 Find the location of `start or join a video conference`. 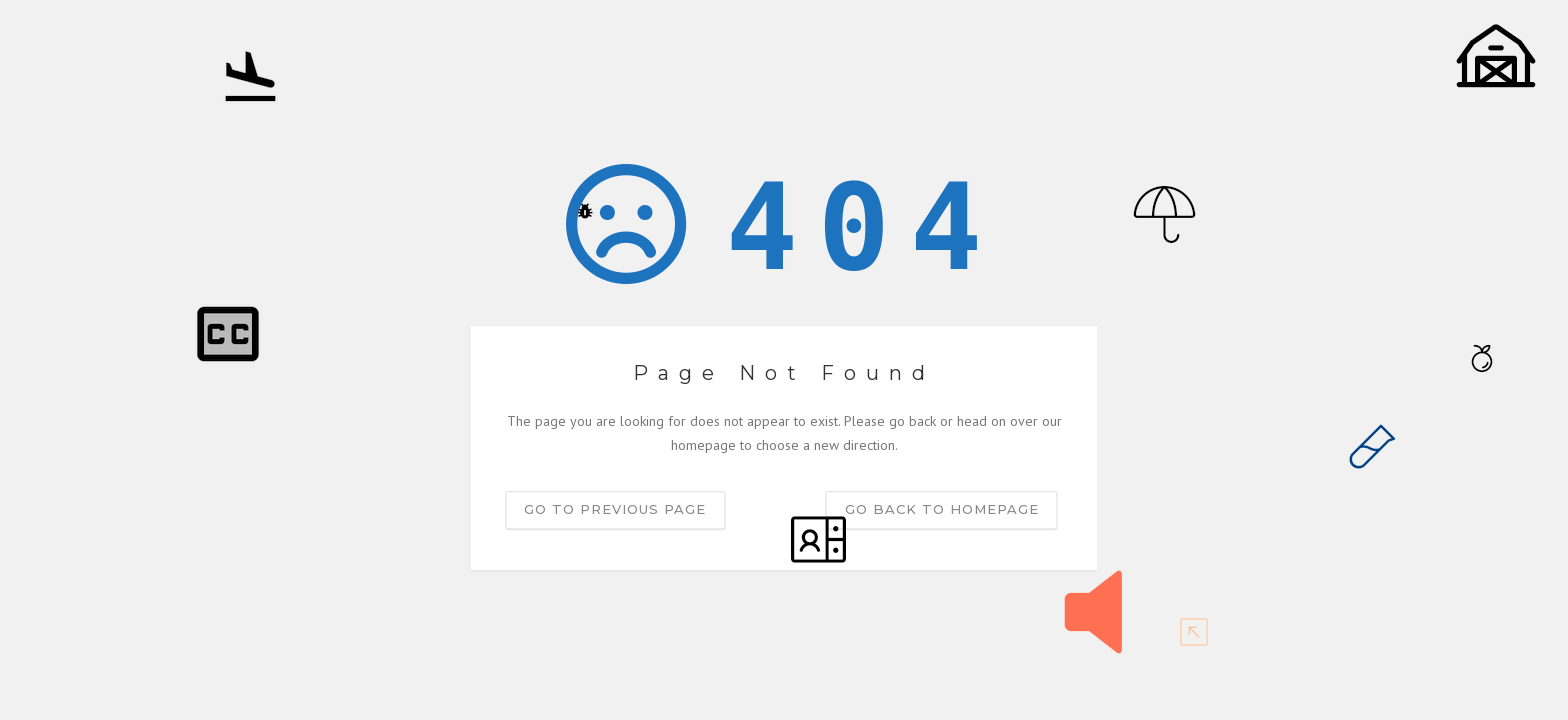

start or join a video conference is located at coordinates (818, 539).